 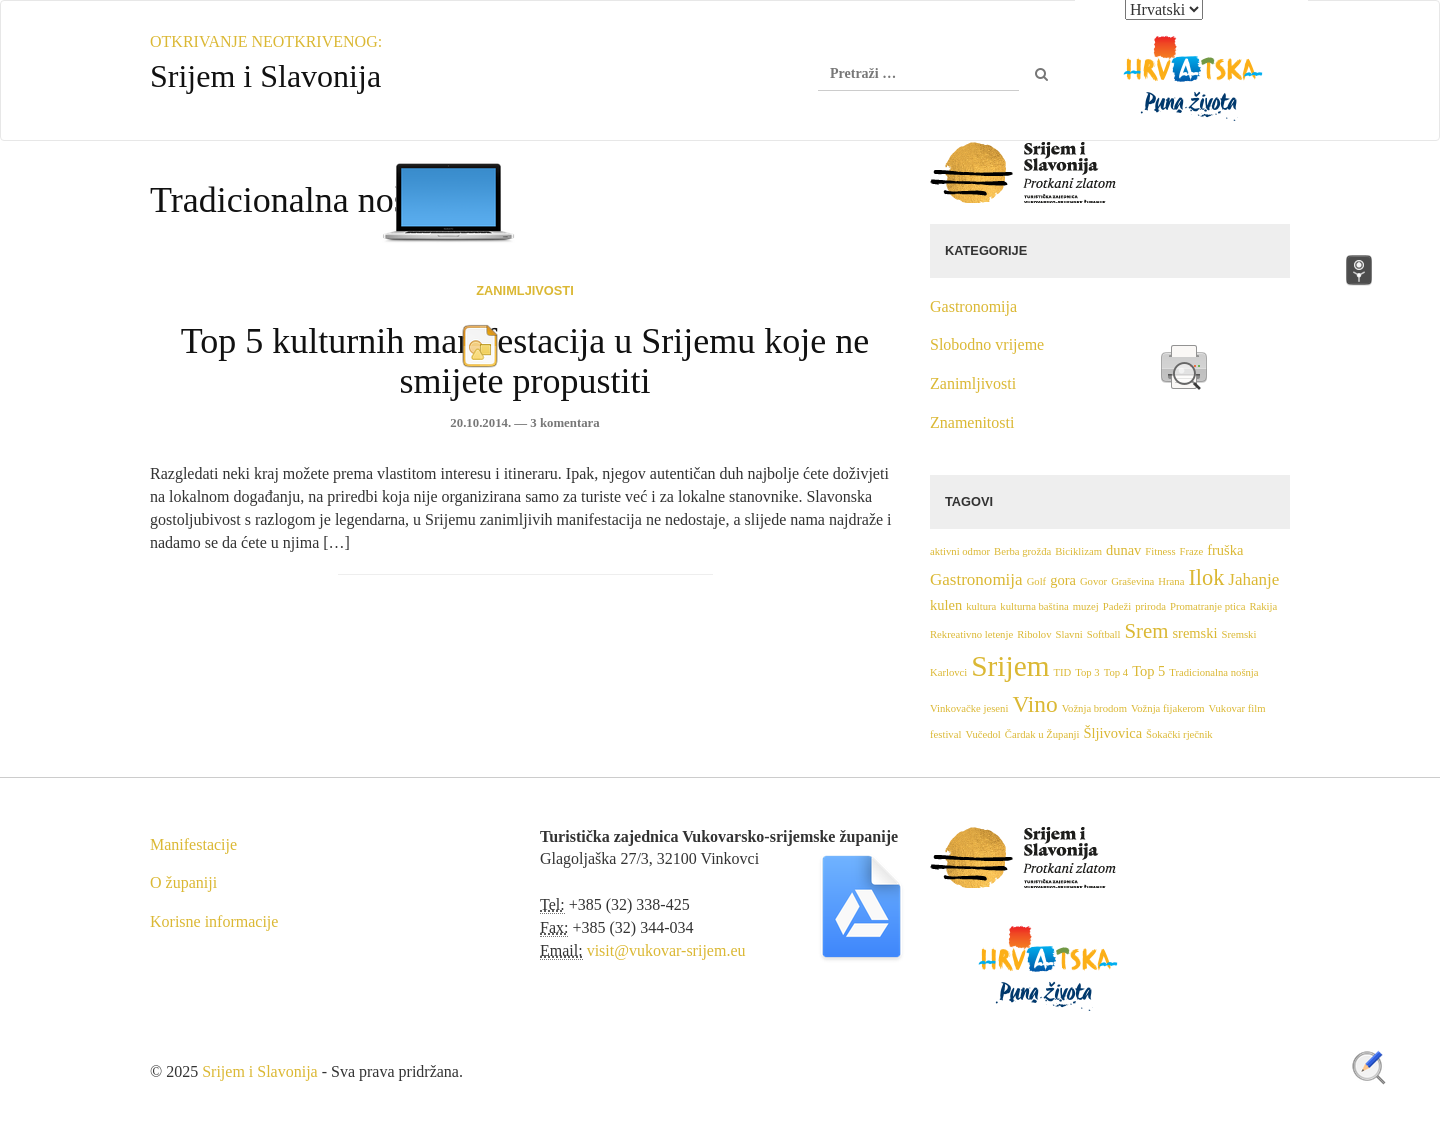 I want to click on represents this macbook pro in system settings, so click(x=448, y=200).